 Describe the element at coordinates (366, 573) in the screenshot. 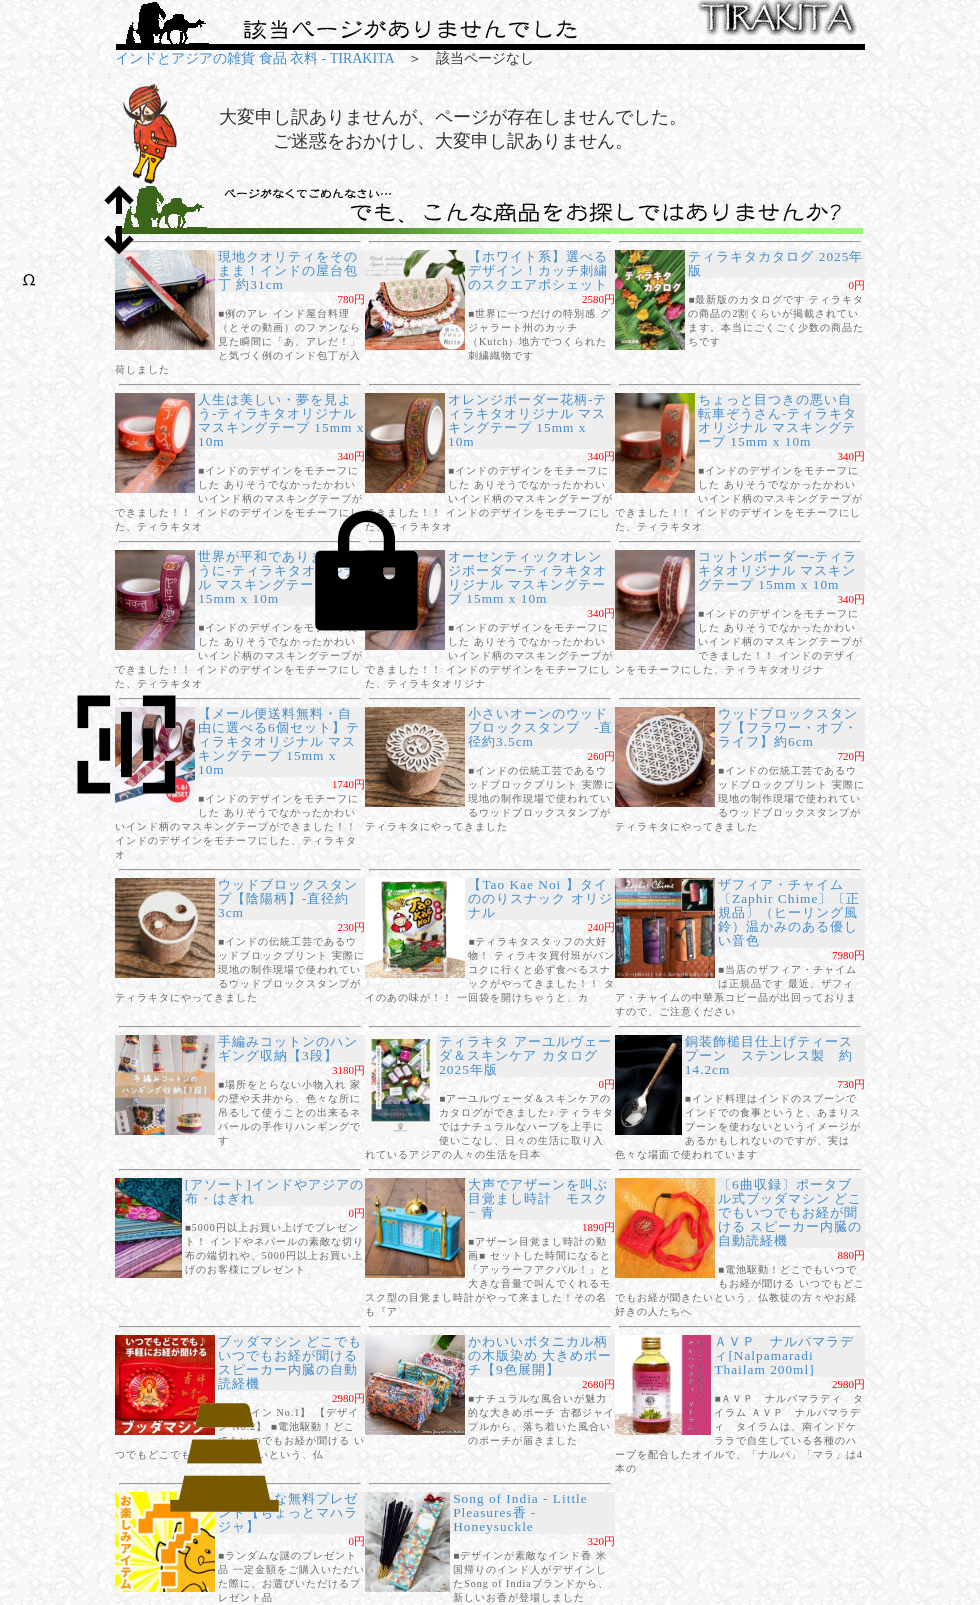

I see `view your shopping bag` at that location.